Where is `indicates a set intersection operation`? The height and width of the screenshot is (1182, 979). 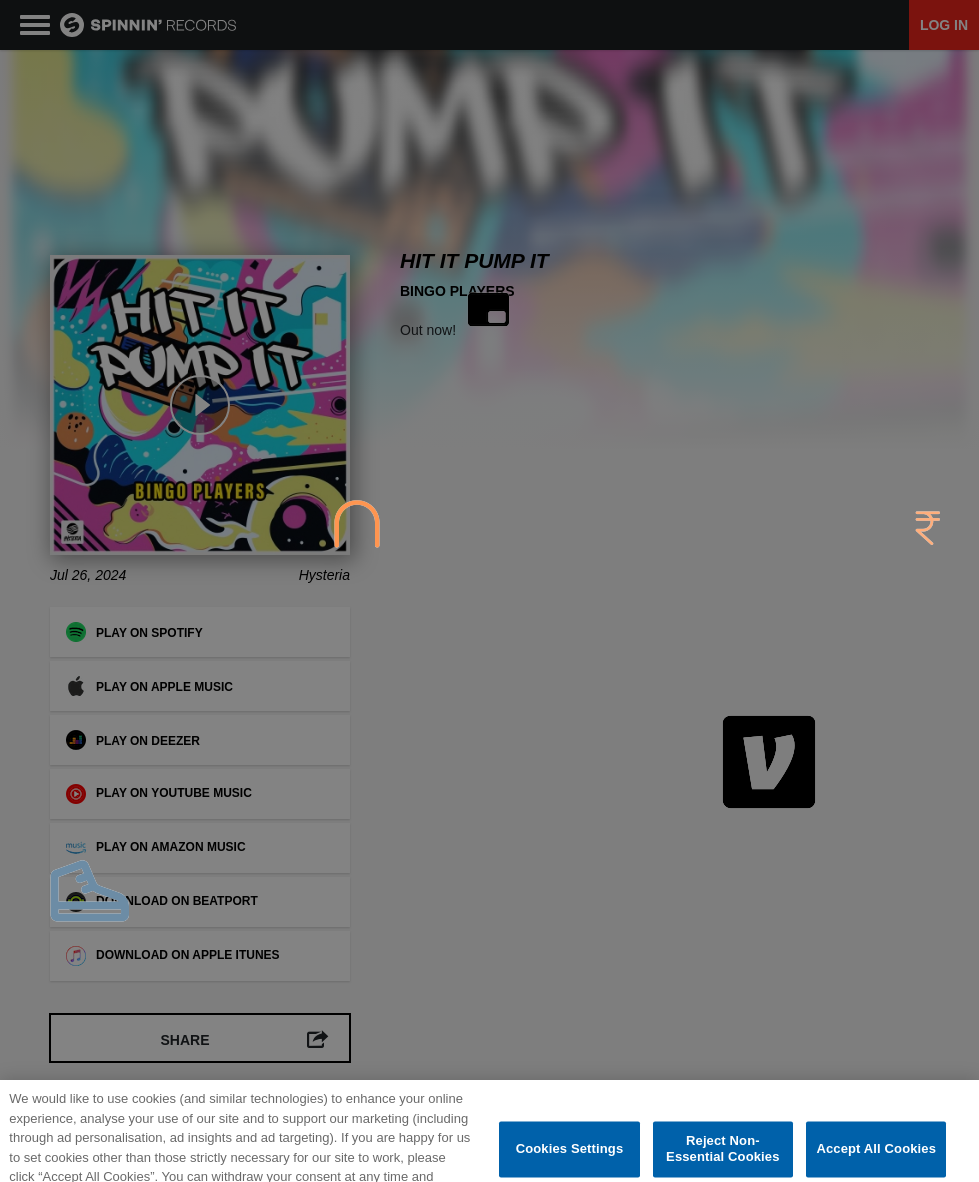
indicates a set intersection operation is located at coordinates (357, 525).